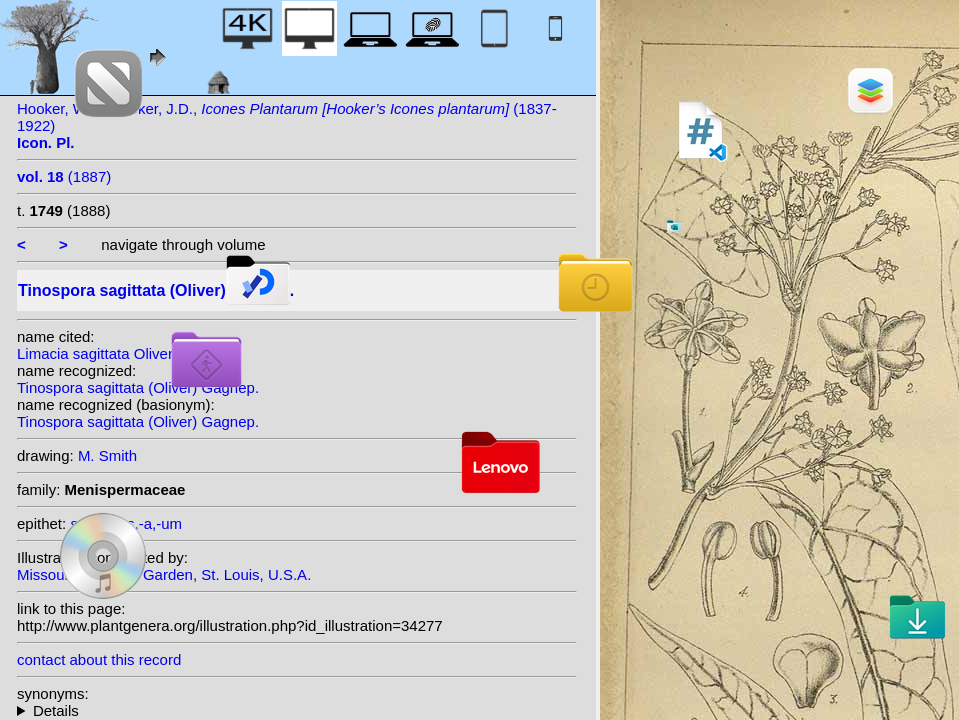 This screenshot has width=959, height=720. What do you see at coordinates (108, 83) in the screenshot?
I see `open the apple news app` at bounding box center [108, 83].